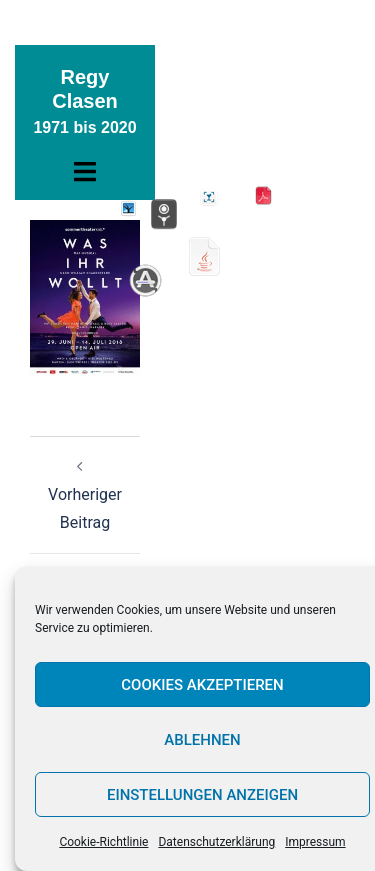 The image size is (375, 871). I want to click on open the software updater application, so click(145, 280).